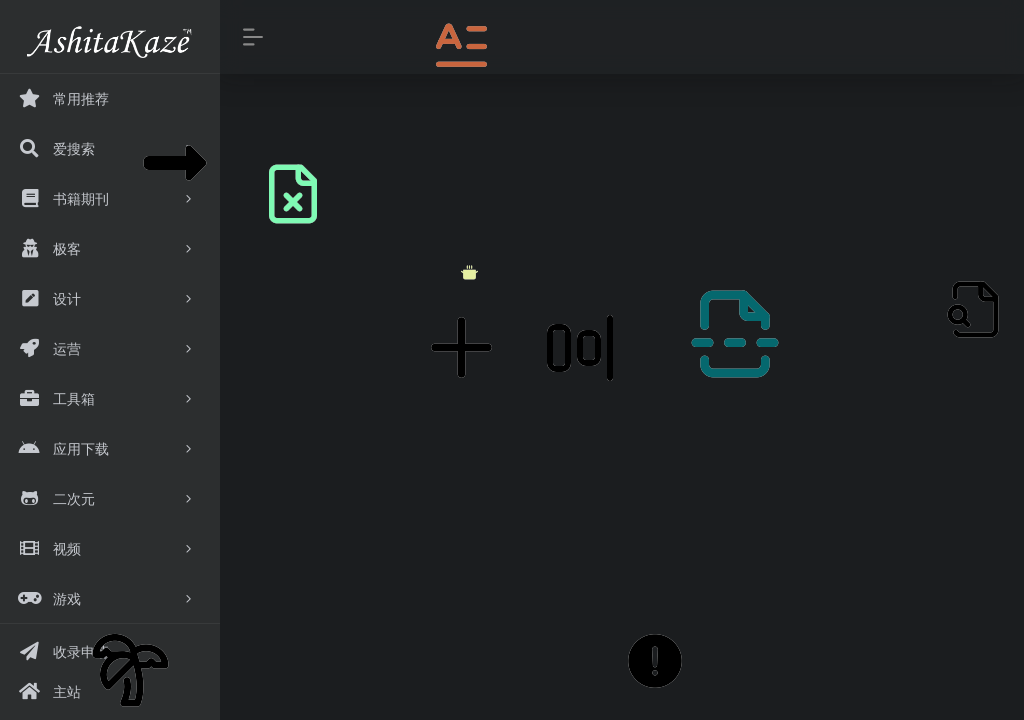 The image size is (1024, 720). What do you see at coordinates (293, 194) in the screenshot?
I see `delete or remove a file` at bounding box center [293, 194].